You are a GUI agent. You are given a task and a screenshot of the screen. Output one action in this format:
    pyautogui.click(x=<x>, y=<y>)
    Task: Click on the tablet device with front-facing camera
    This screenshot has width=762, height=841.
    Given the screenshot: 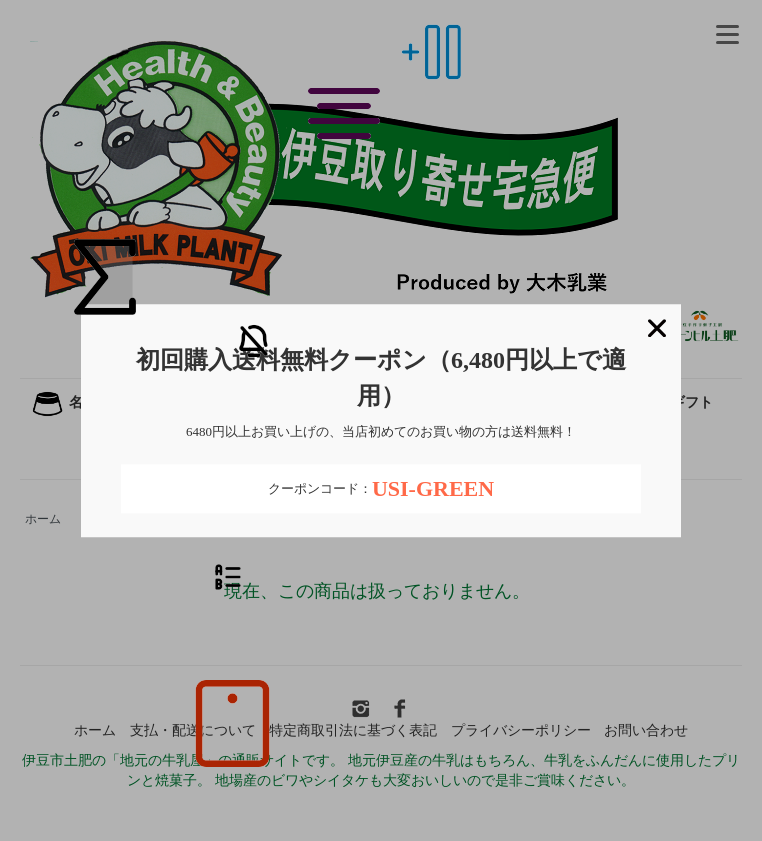 What is the action you would take?
    pyautogui.click(x=232, y=723)
    